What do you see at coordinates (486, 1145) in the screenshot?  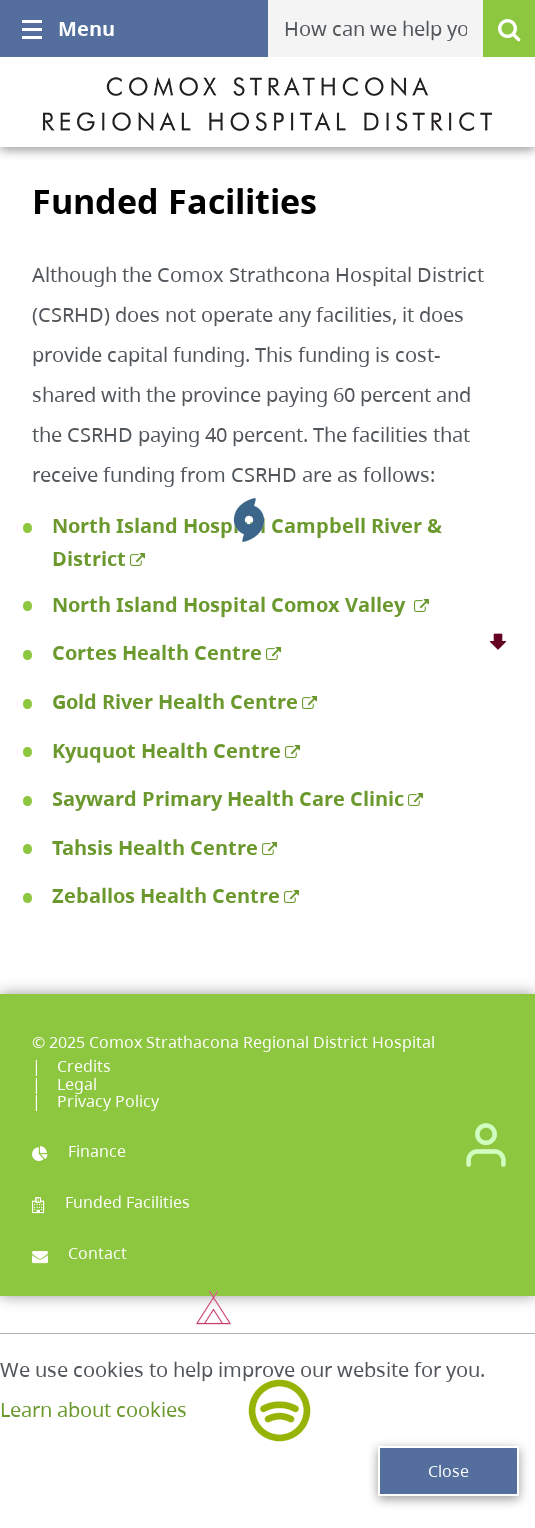 I see `view your profile` at bounding box center [486, 1145].